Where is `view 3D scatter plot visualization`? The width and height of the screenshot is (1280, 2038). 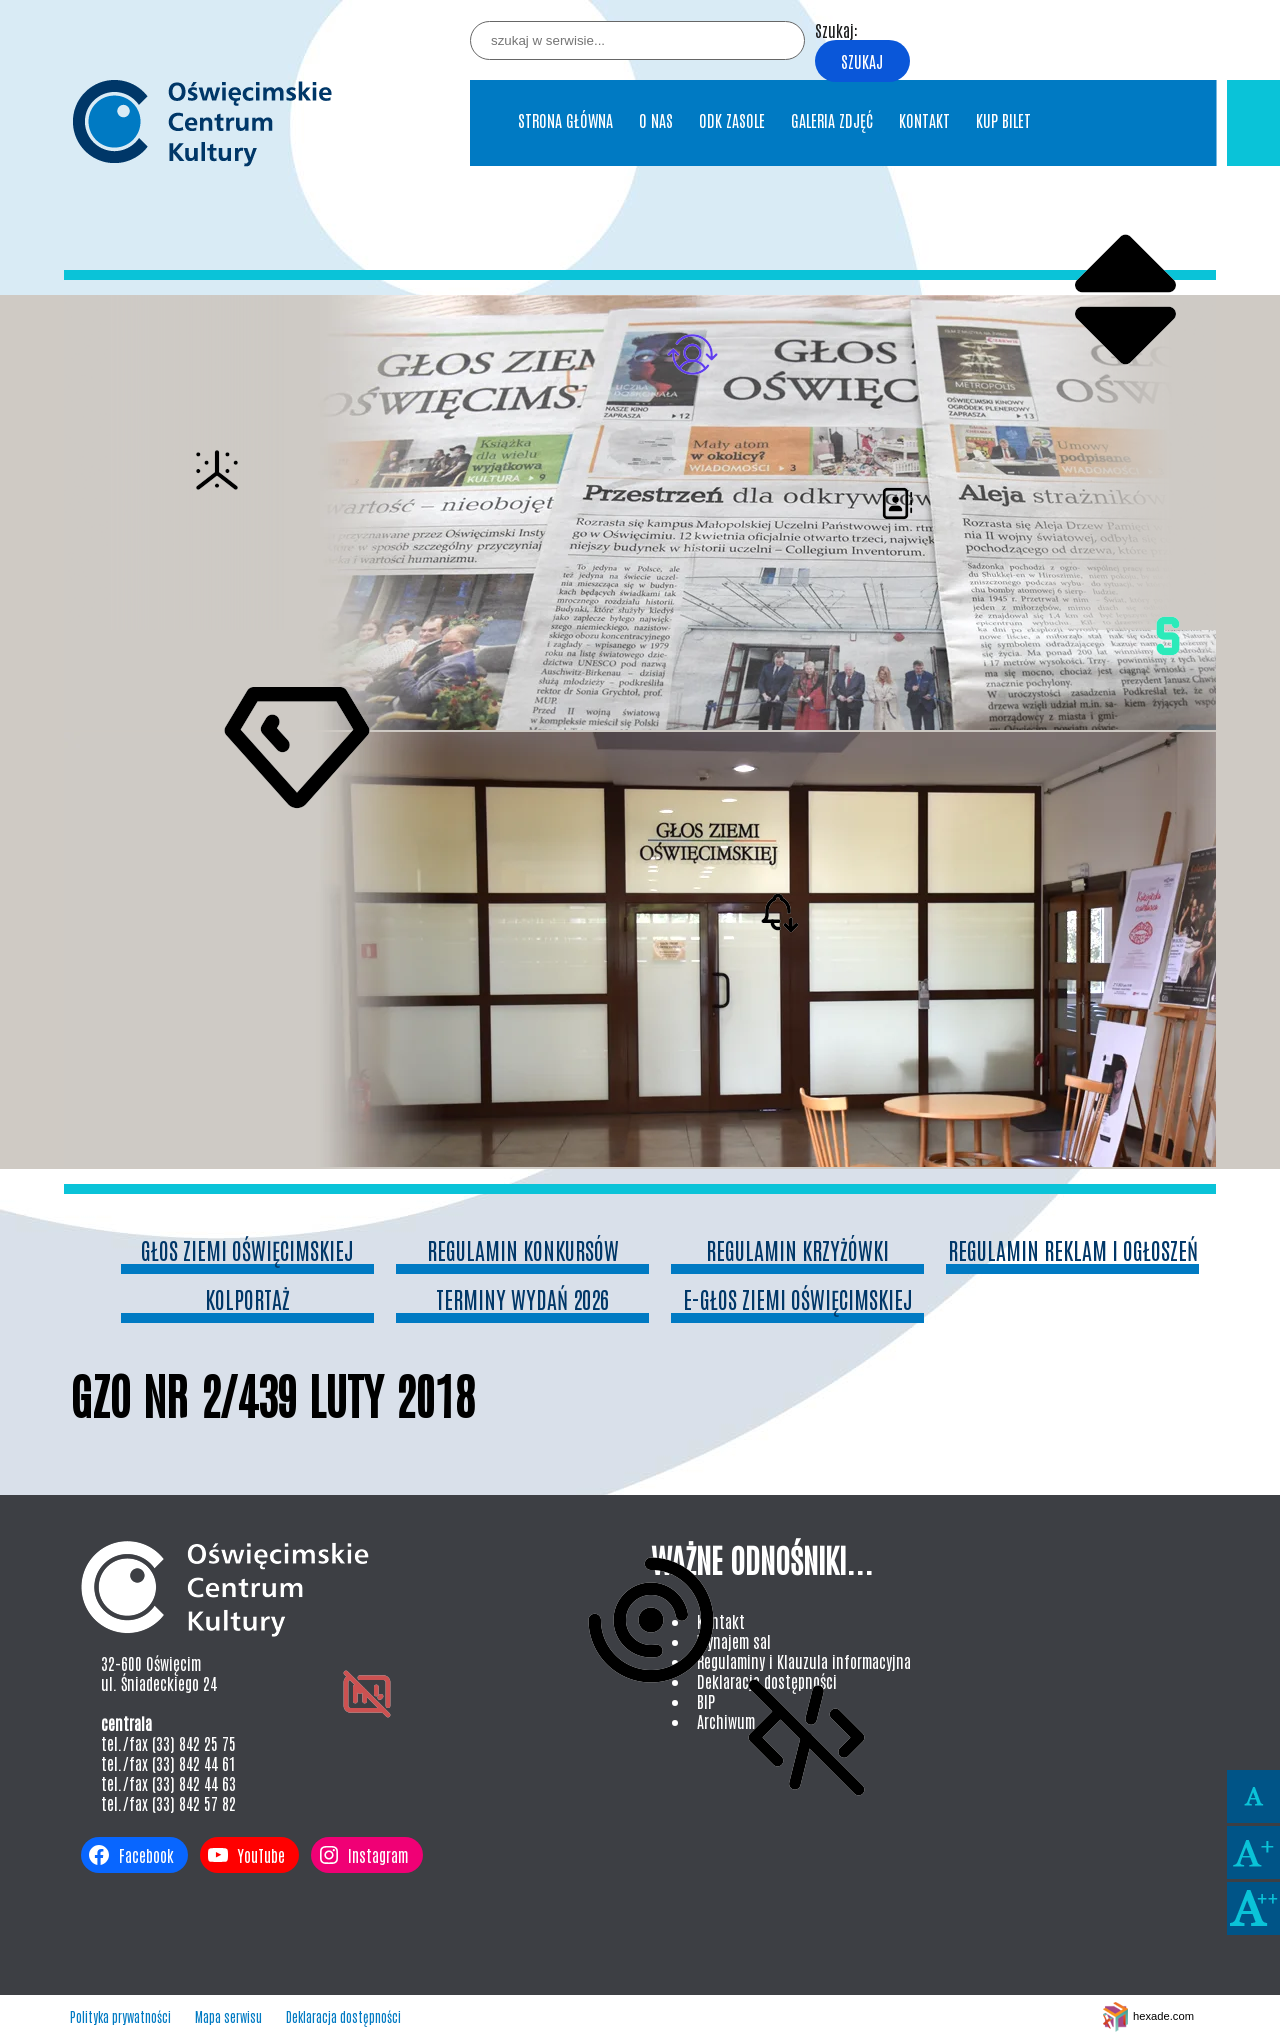 view 3D scatter plot visualization is located at coordinates (217, 471).